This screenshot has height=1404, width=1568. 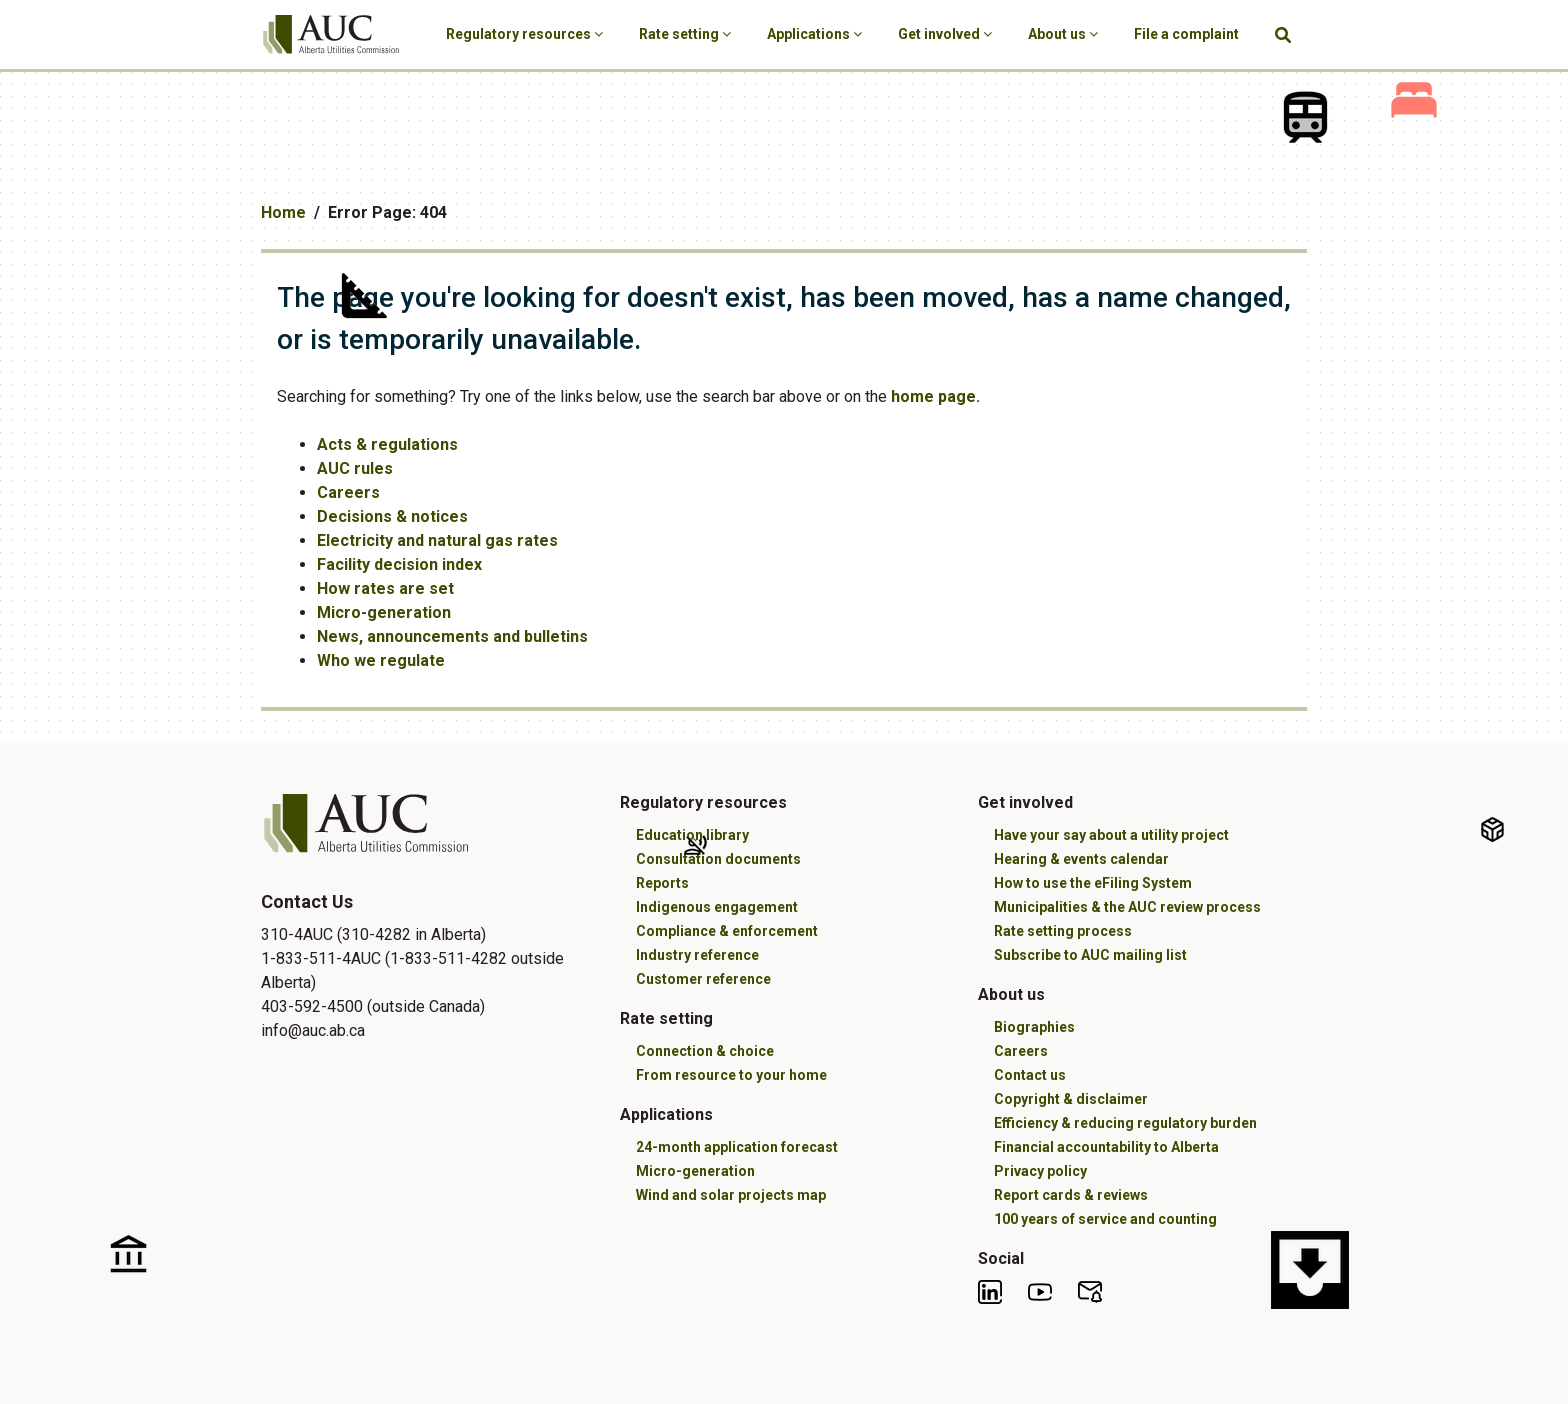 What do you see at coordinates (129, 1255) in the screenshot?
I see `access banking or financial services` at bounding box center [129, 1255].